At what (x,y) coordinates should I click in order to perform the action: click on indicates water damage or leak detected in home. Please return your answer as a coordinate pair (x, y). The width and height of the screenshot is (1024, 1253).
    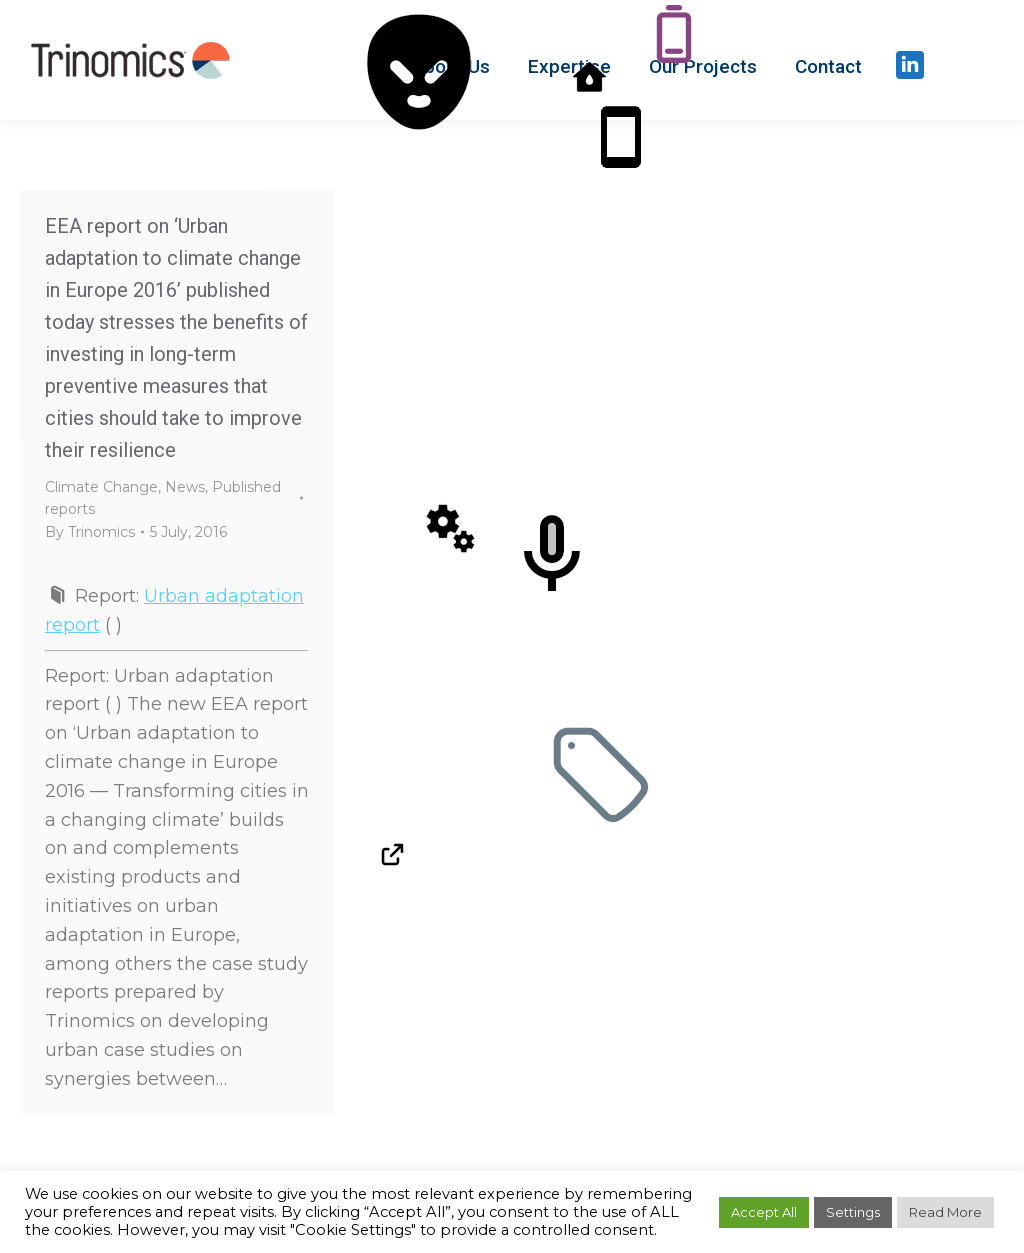
    Looking at the image, I should click on (589, 77).